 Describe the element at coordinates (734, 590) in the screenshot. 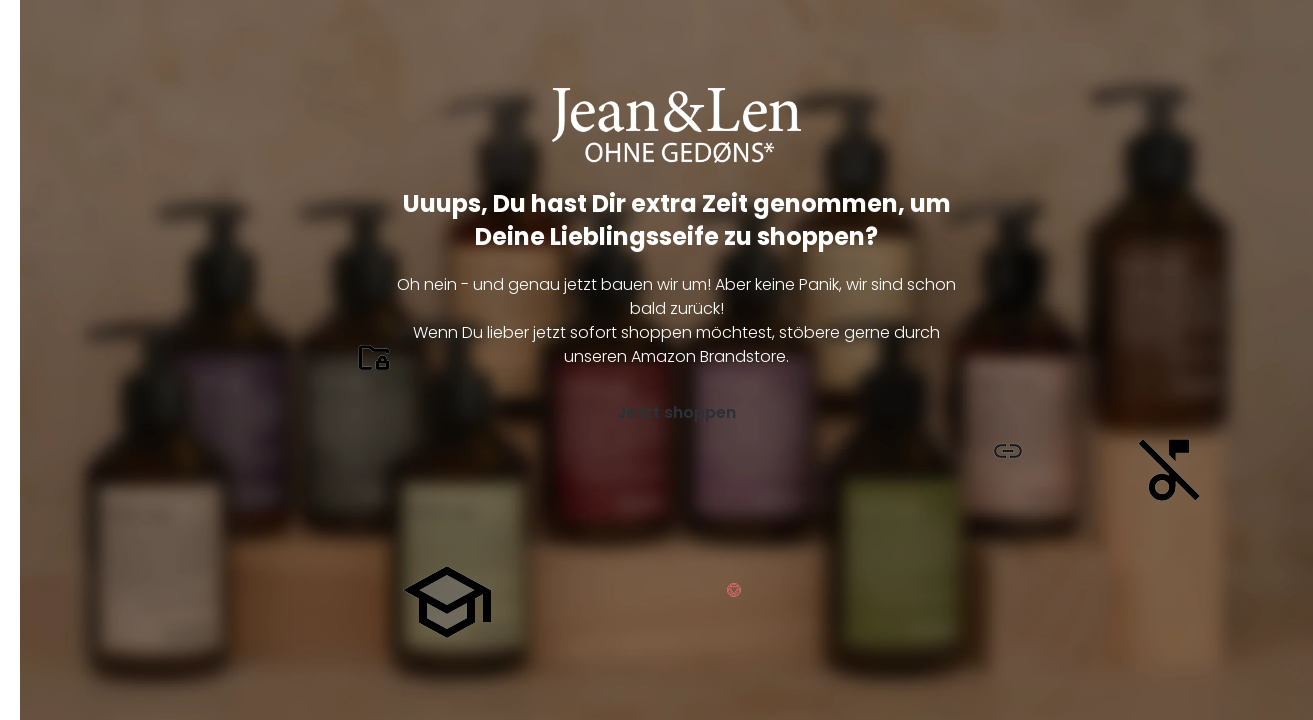

I see `geometric shape or design element` at that location.